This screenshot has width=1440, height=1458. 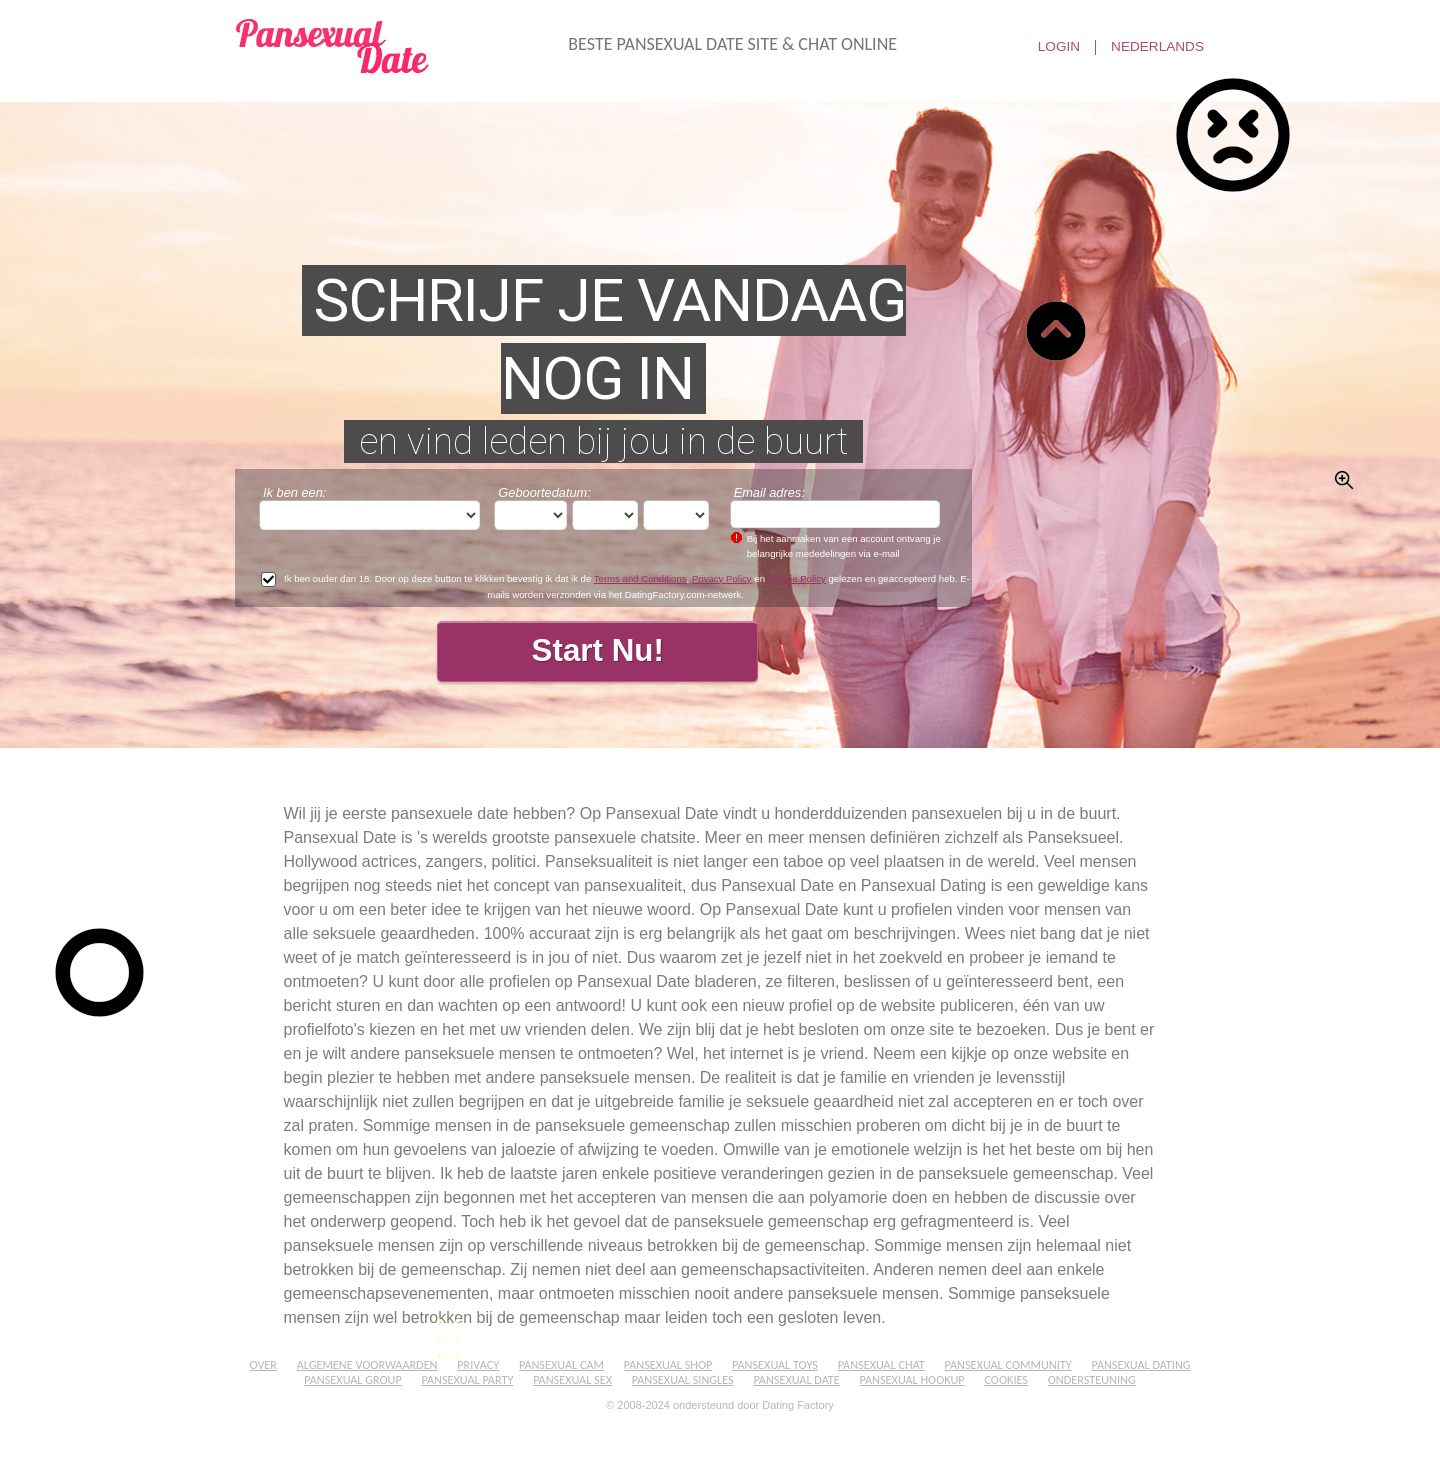 I want to click on scroll to top of page, so click(x=1056, y=331).